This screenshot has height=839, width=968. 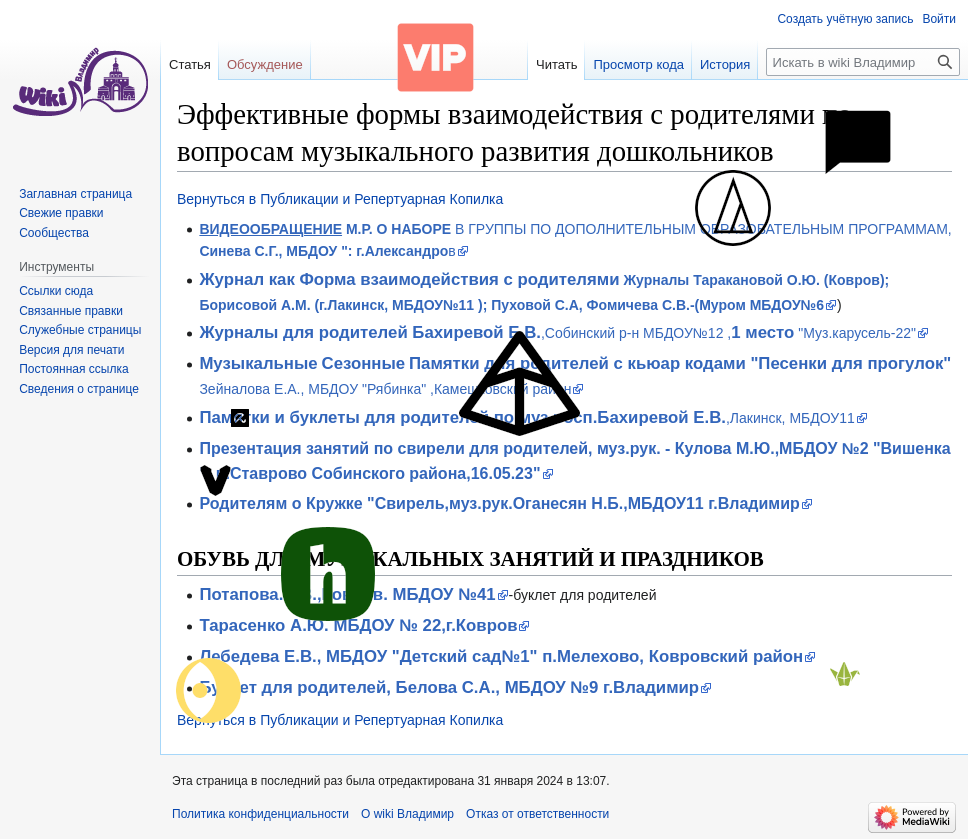 I want to click on Hack Club logo, so click(x=328, y=574).